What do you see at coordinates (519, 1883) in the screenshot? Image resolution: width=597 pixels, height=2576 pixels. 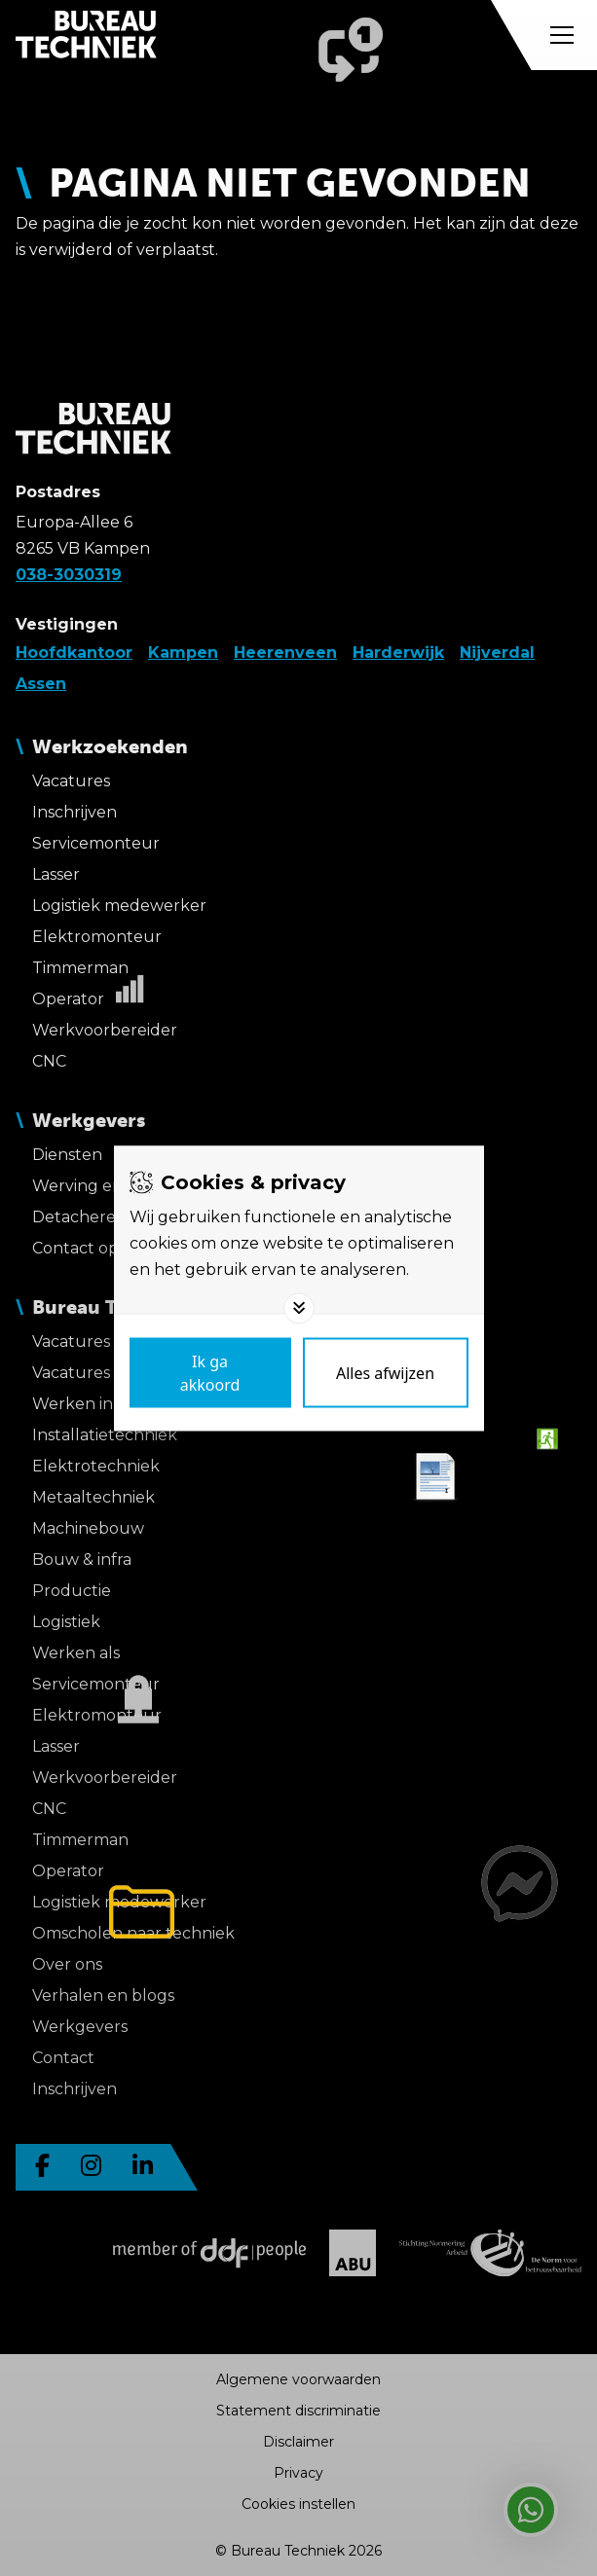 I see `open Caprine, a Facebook Messenger desktop client` at bounding box center [519, 1883].